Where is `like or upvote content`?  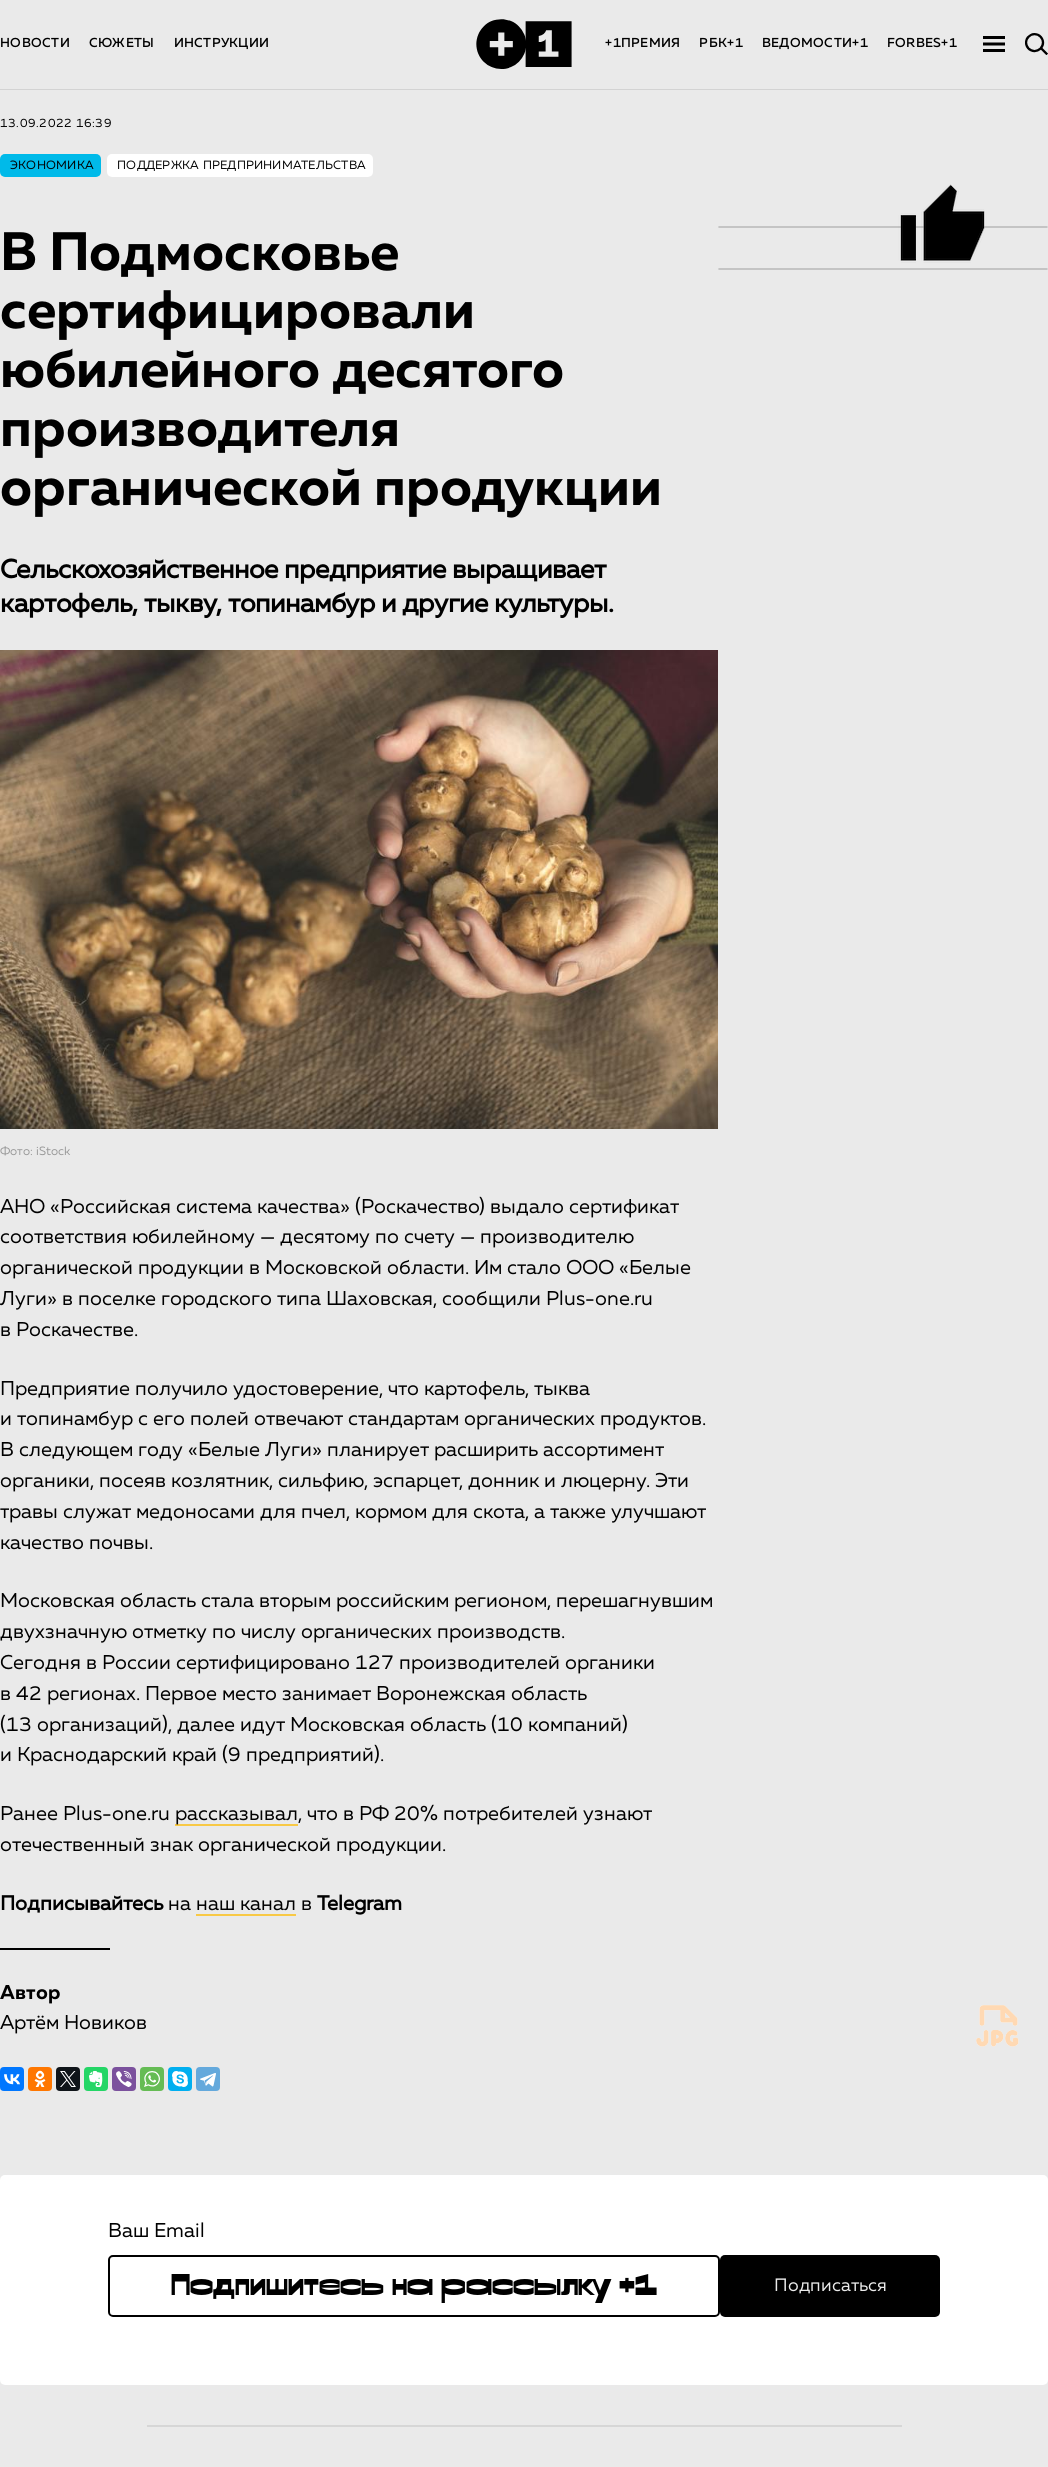
like or upvote content is located at coordinates (942, 226).